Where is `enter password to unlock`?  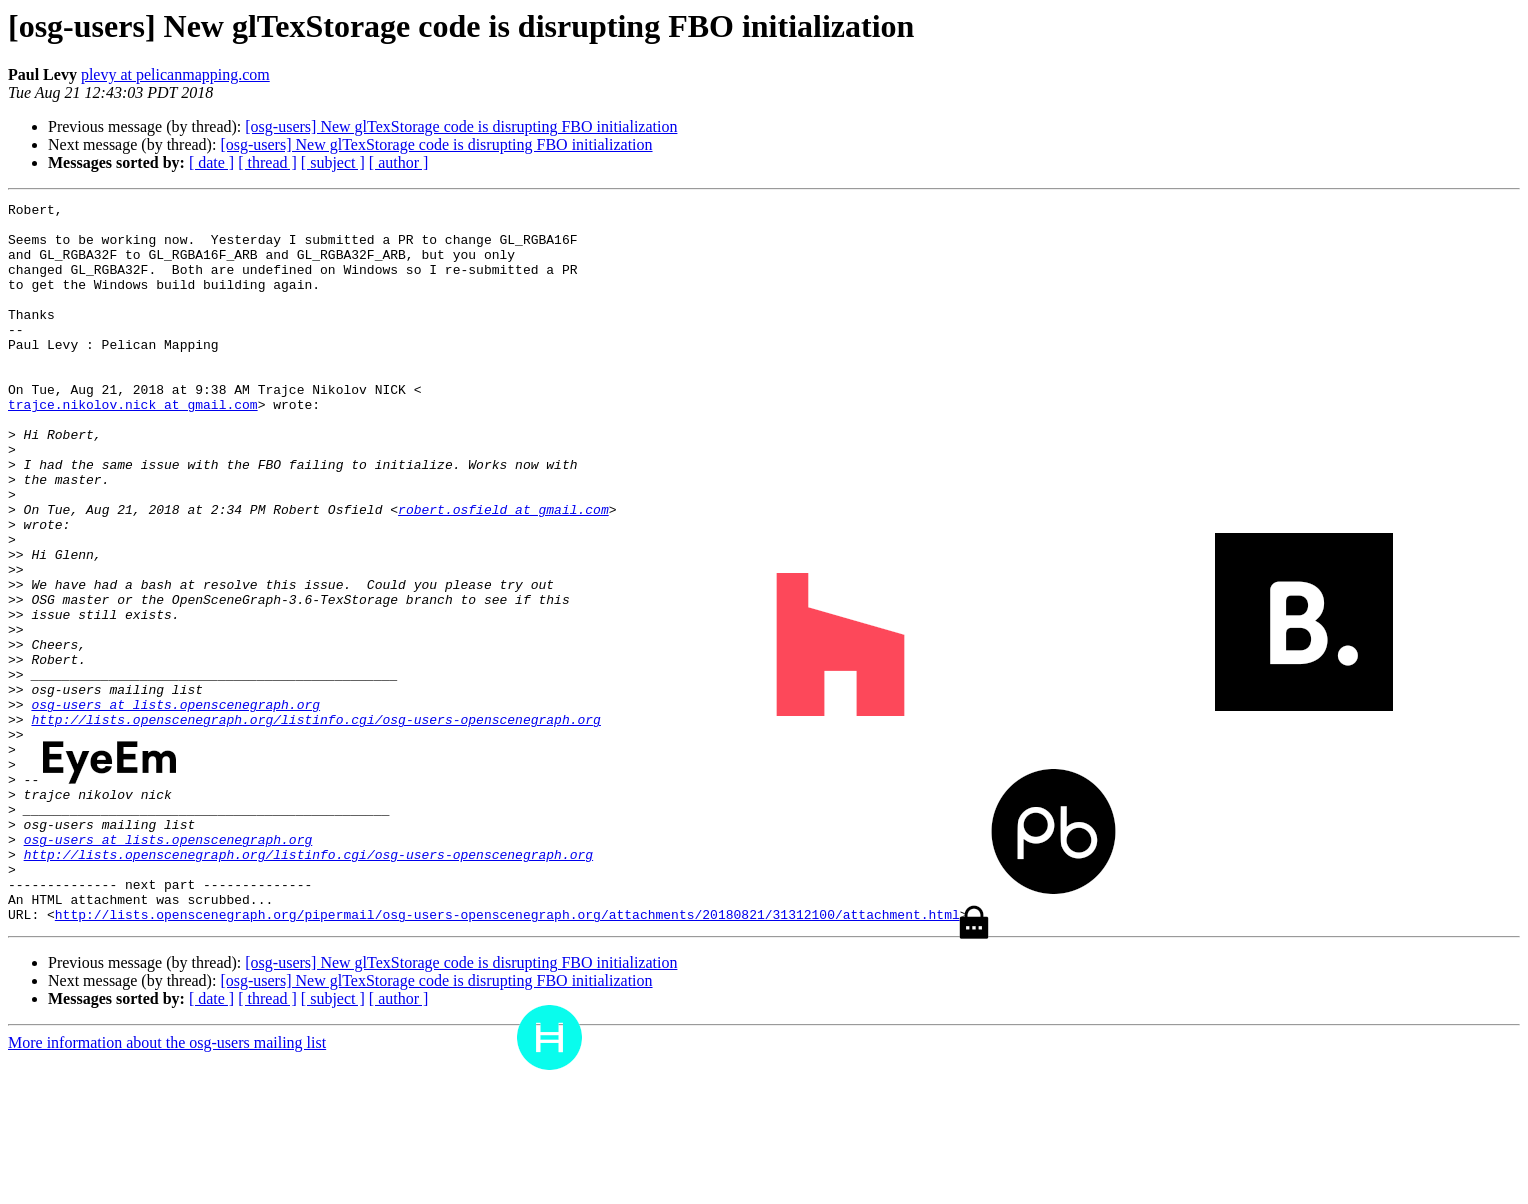
enter password to unlock is located at coordinates (974, 923).